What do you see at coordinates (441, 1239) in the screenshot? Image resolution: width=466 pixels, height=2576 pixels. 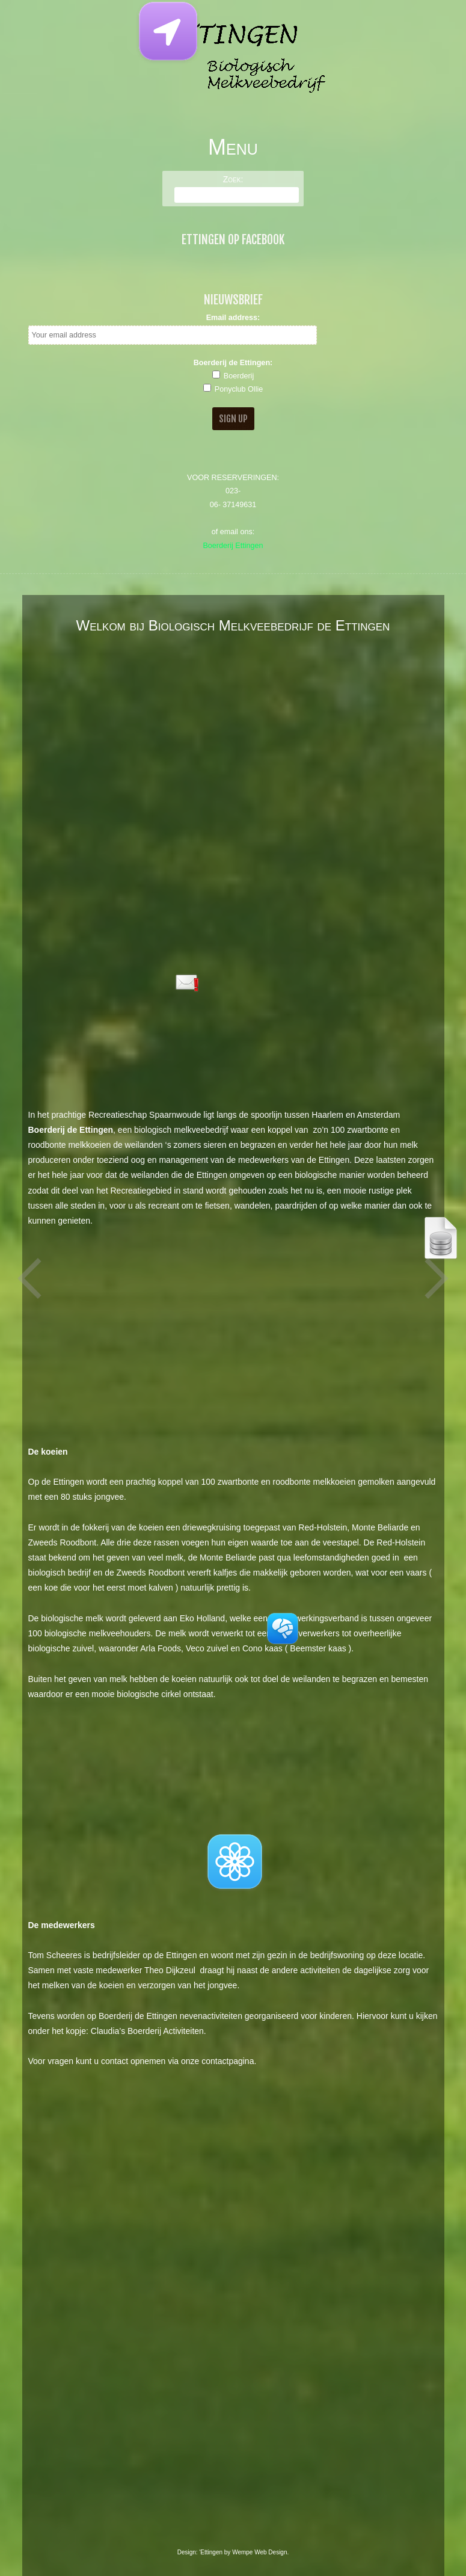 I see `open an sql database file` at bounding box center [441, 1239].